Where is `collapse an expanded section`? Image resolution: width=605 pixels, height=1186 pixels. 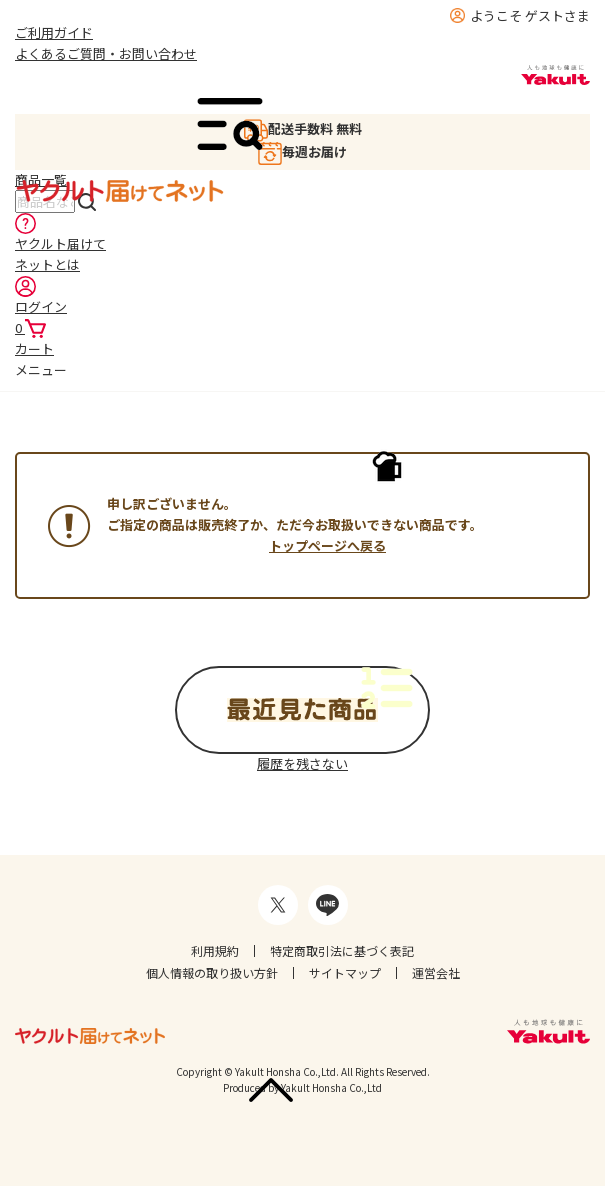 collapse an expanded section is located at coordinates (271, 1090).